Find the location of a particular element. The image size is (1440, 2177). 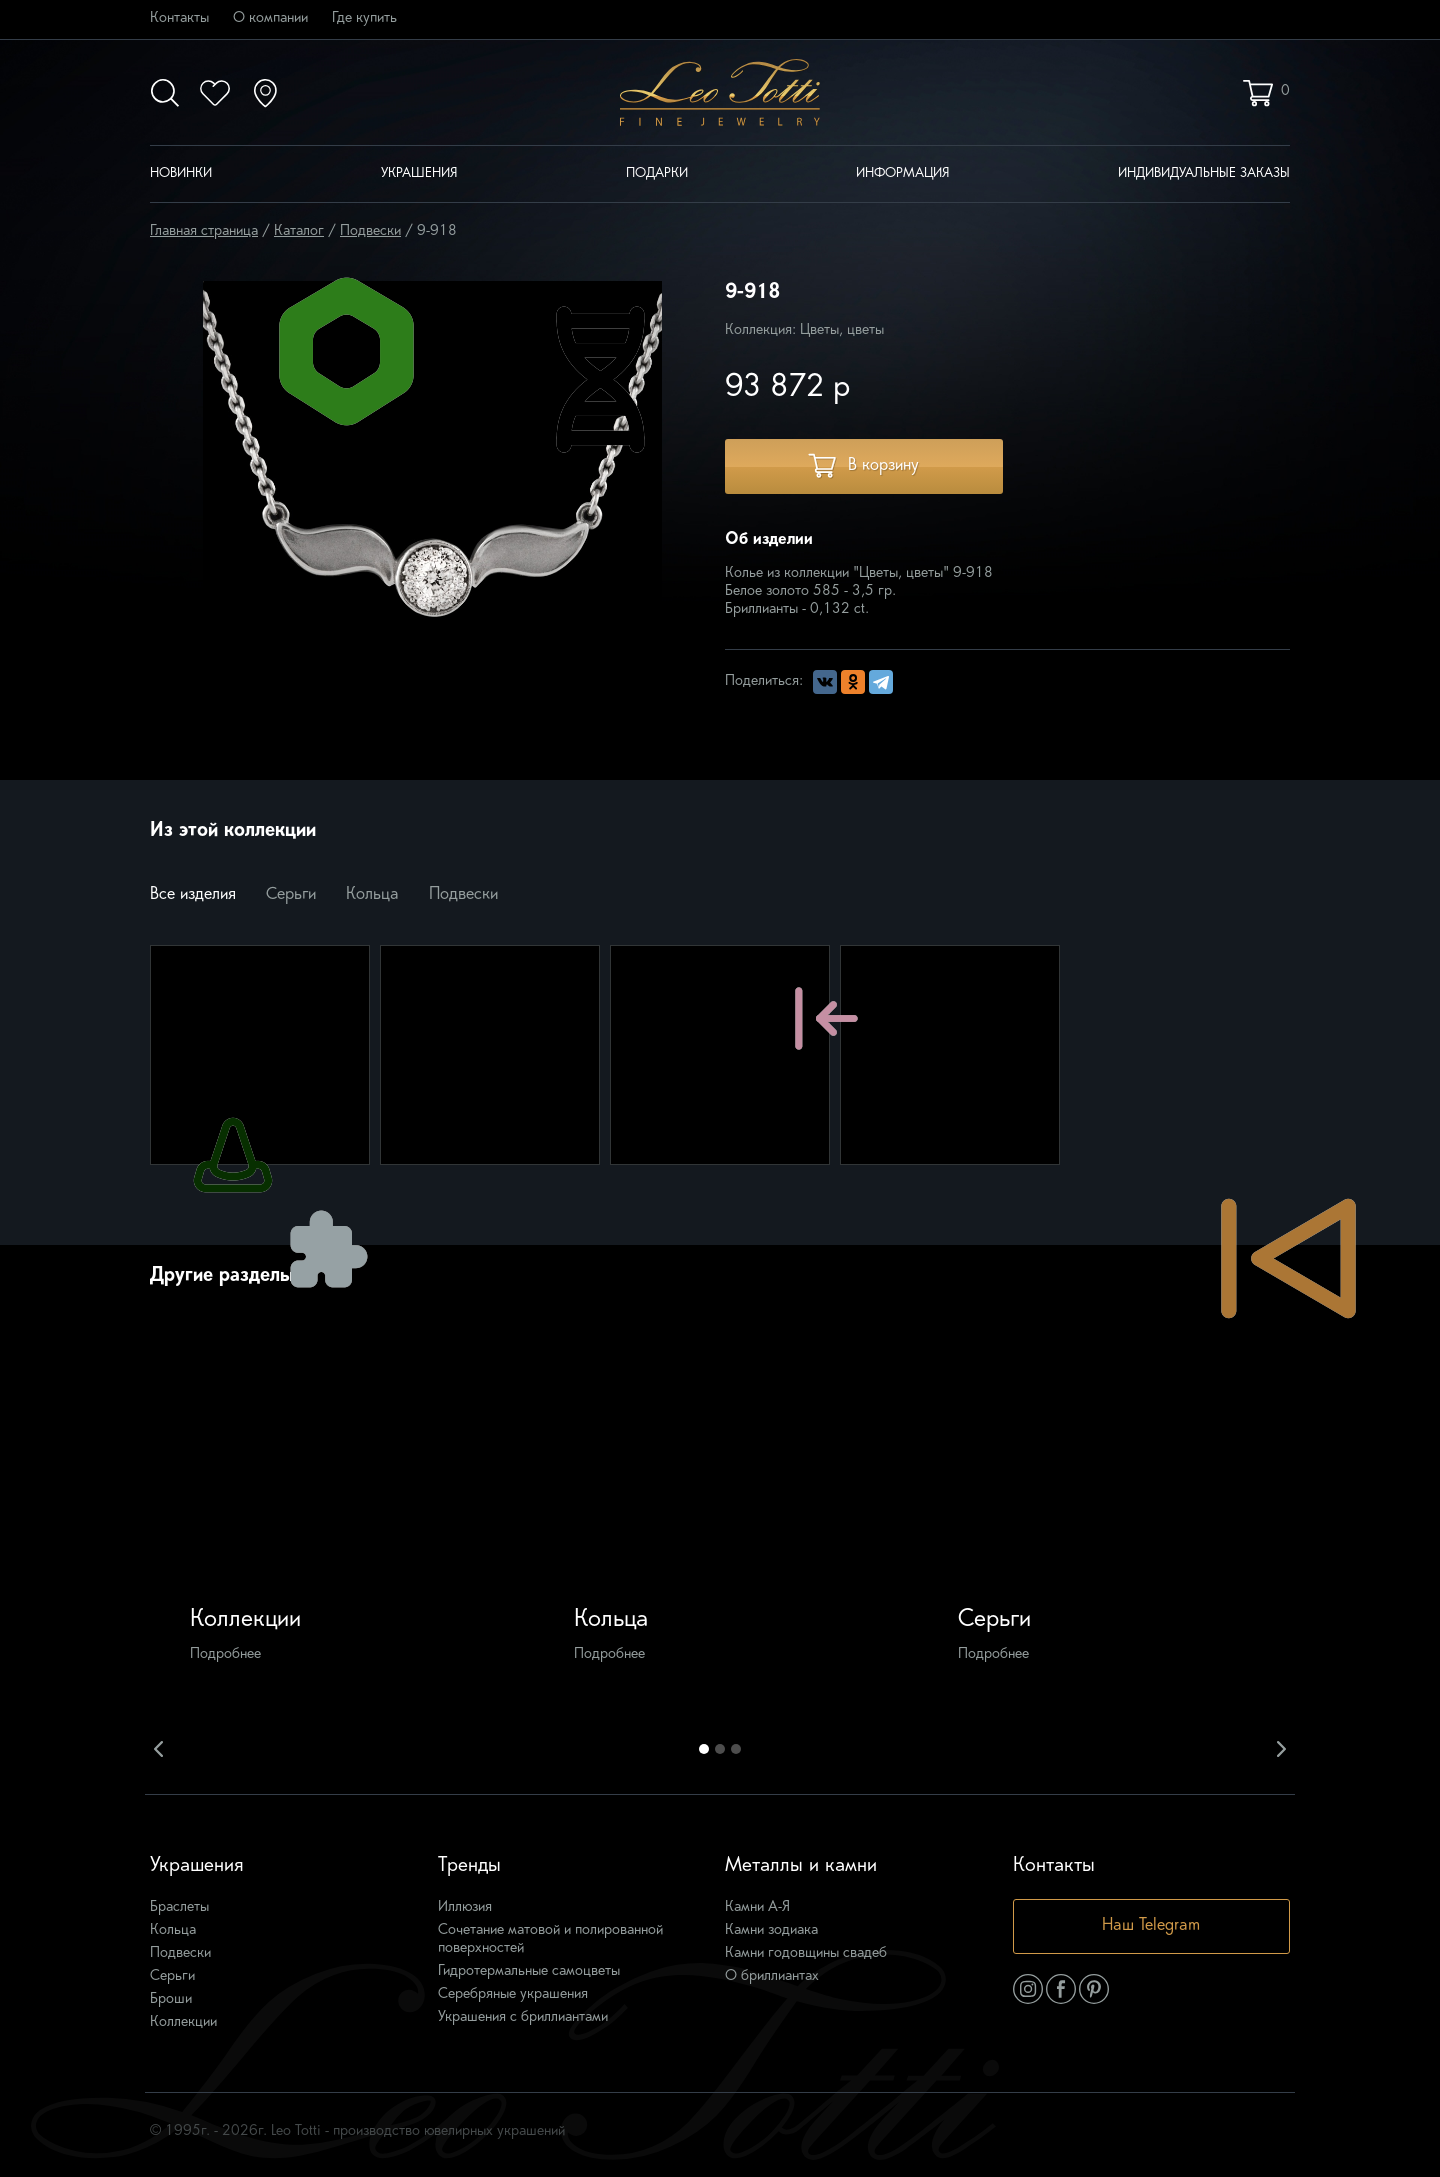

access assembly or build tools is located at coordinates (346, 351).